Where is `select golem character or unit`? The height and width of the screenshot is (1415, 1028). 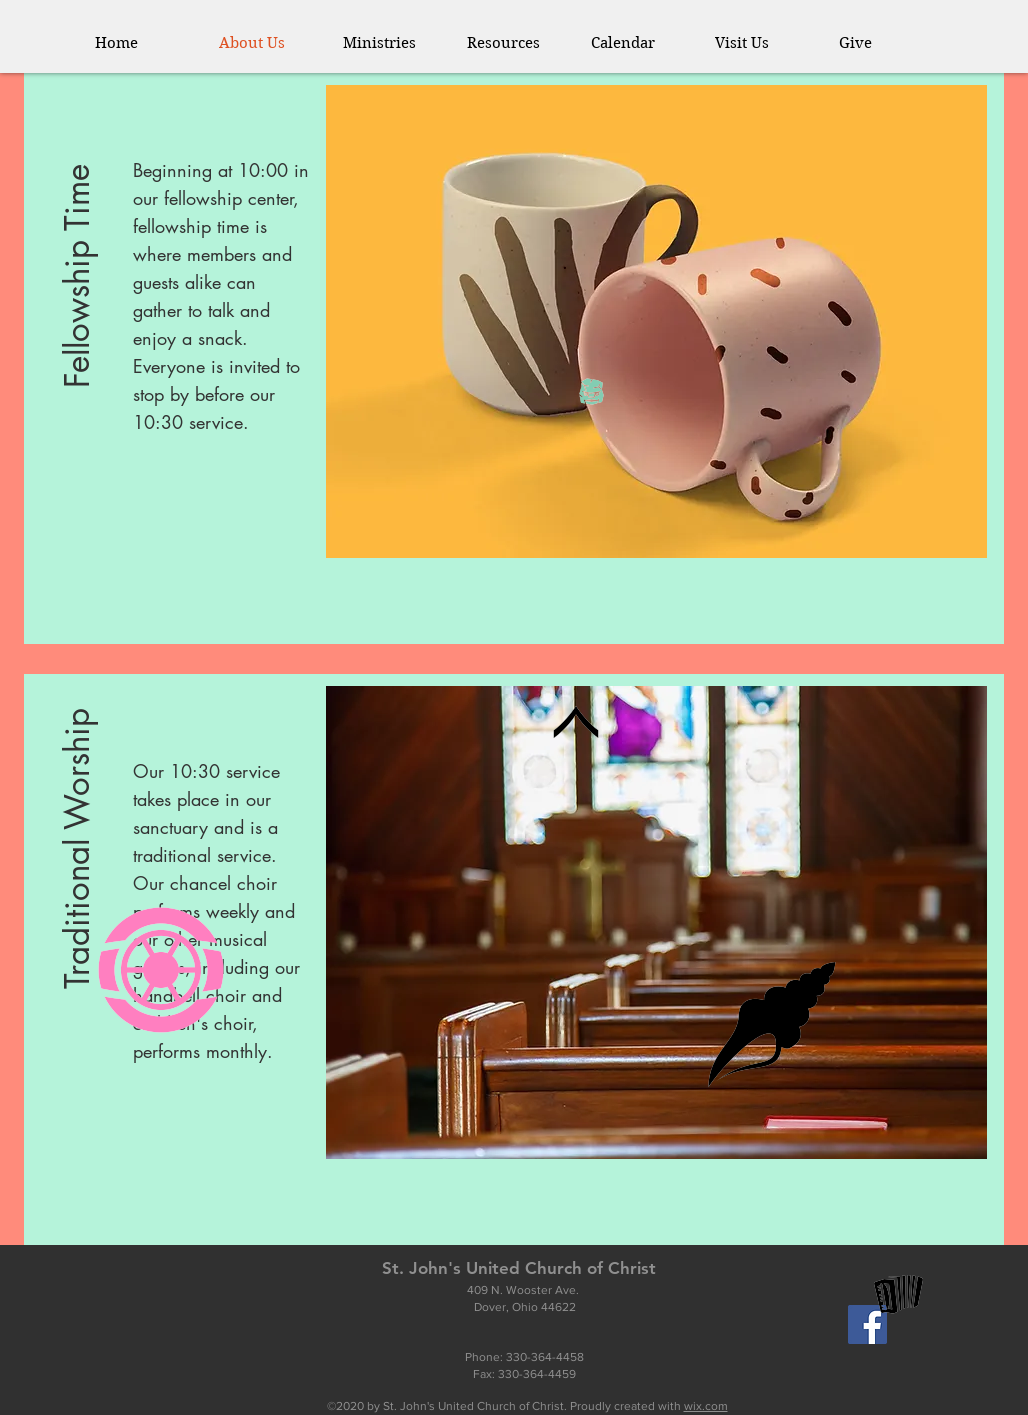 select golem character or unit is located at coordinates (591, 391).